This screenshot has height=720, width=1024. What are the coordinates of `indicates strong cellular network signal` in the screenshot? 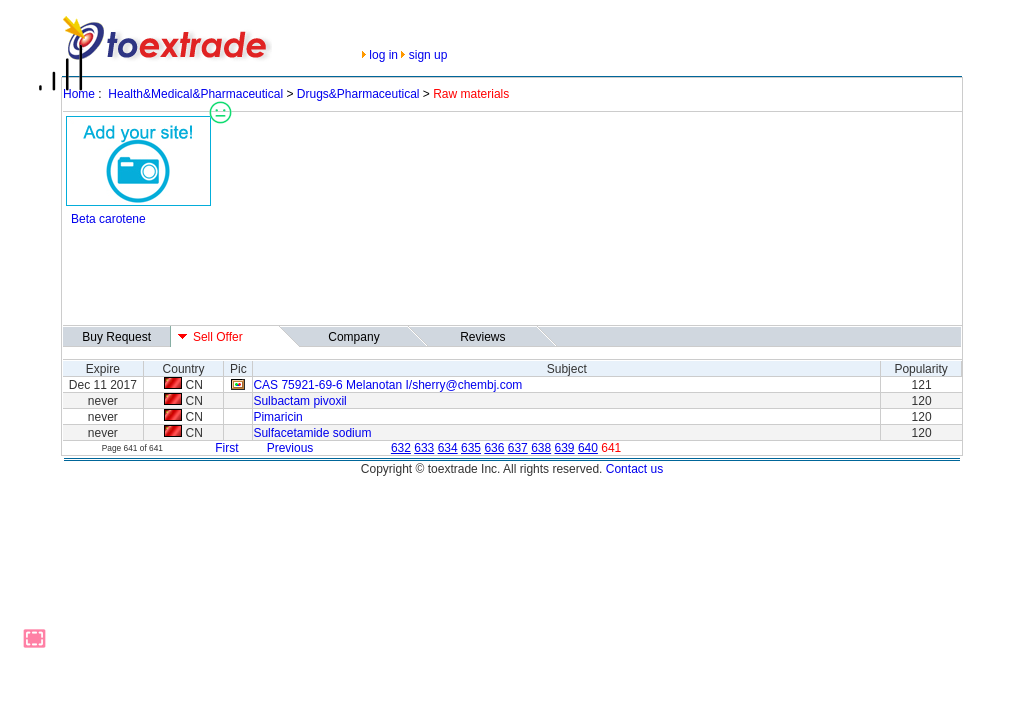 It's located at (70, 65).